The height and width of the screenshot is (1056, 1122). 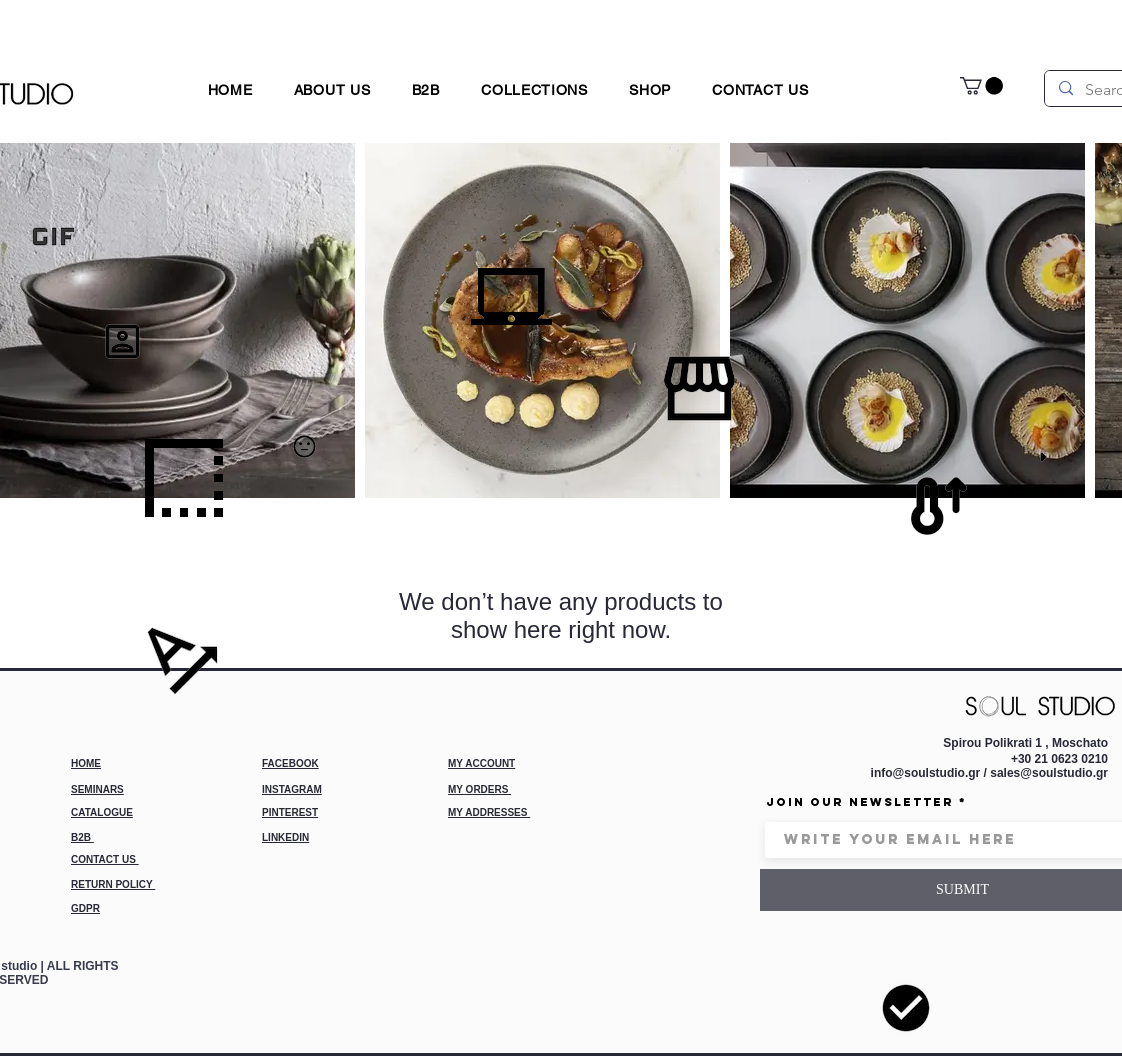 I want to click on increase temperature setting, so click(x=938, y=506).